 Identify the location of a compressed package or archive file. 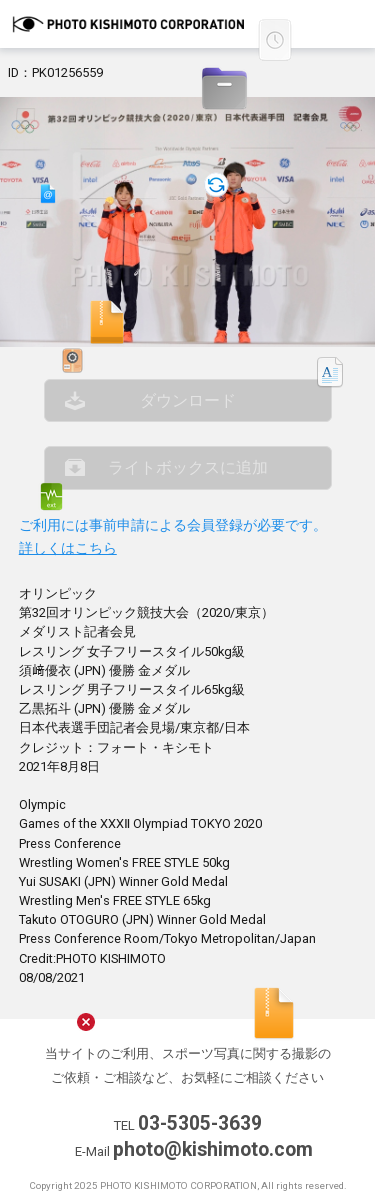
(107, 323).